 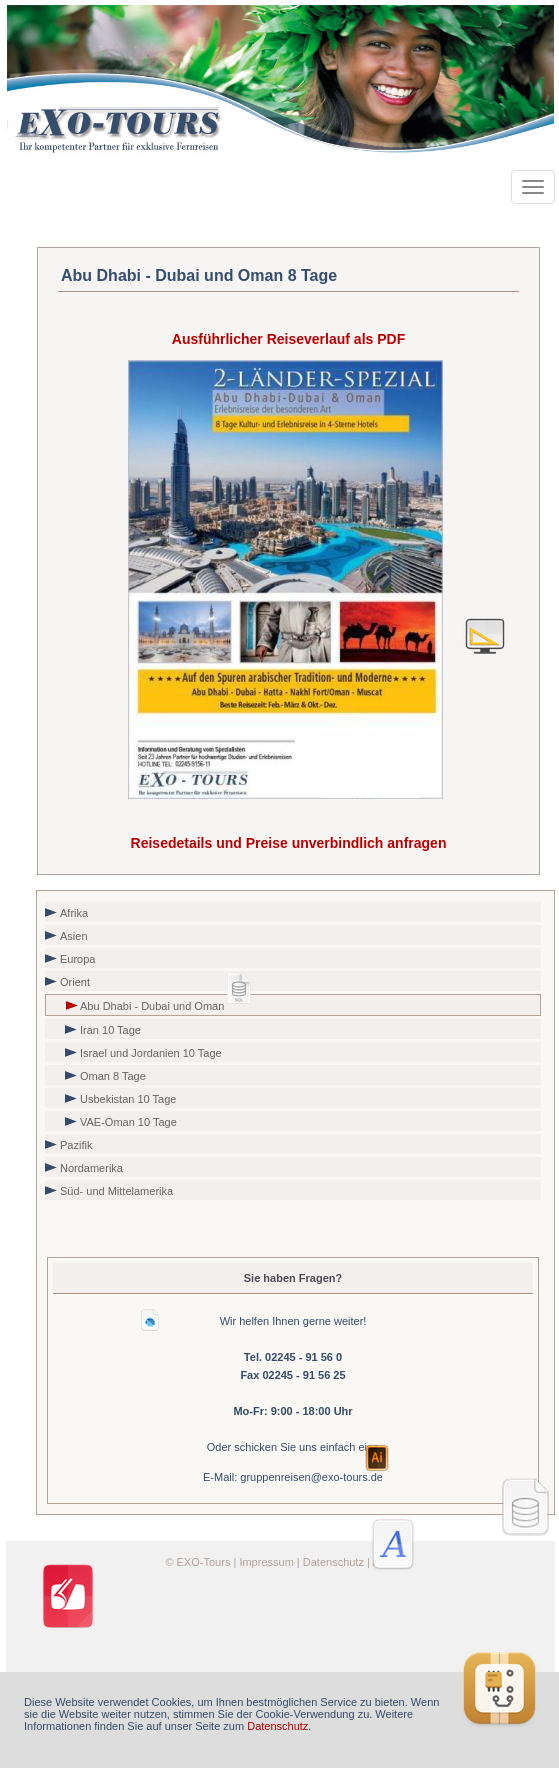 I want to click on open an Adobe Illustrator file, so click(x=377, y=1458).